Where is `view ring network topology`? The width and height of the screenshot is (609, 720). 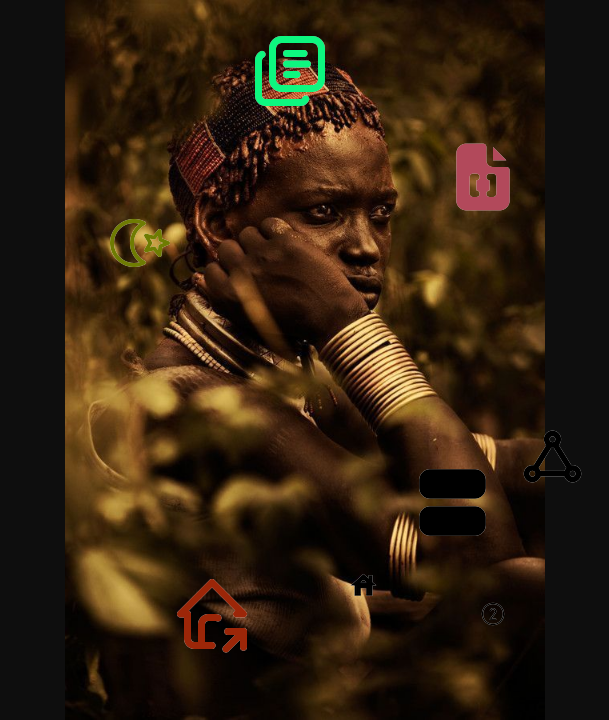
view ring network topology is located at coordinates (552, 456).